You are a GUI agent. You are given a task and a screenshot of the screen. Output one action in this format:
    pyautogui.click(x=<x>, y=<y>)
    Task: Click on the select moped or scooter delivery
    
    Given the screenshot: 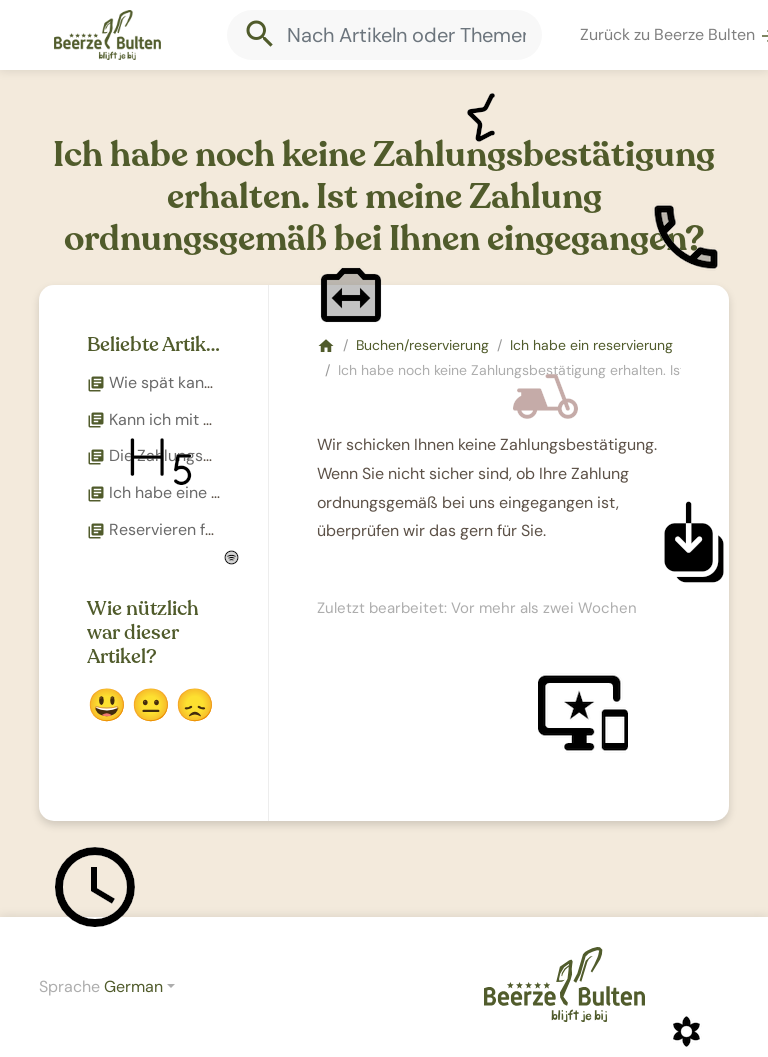 What is the action you would take?
    pyautogui.click(x=545, y=398)
    